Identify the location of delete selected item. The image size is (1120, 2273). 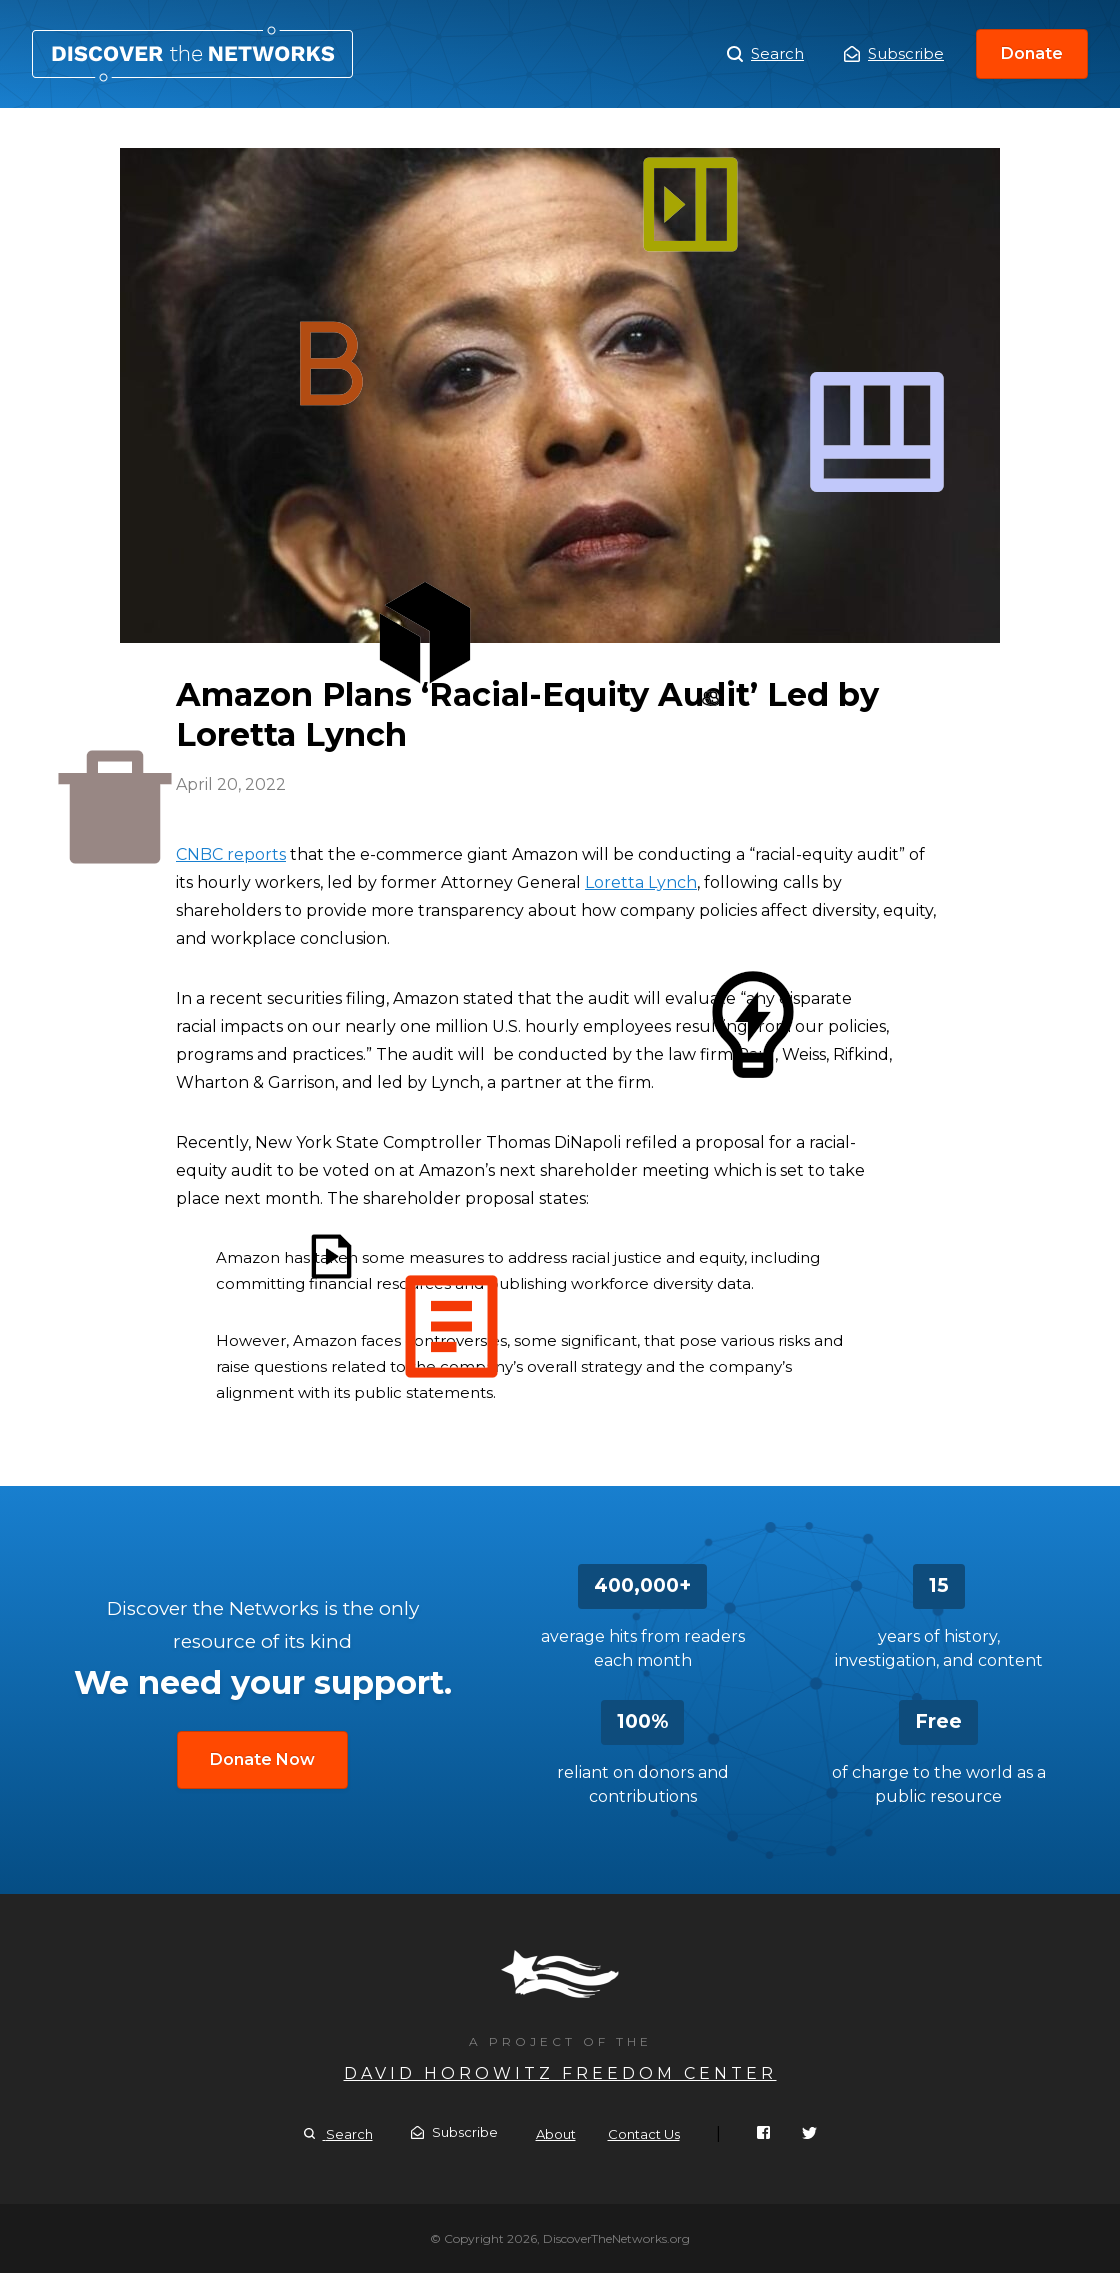
(115, 807).